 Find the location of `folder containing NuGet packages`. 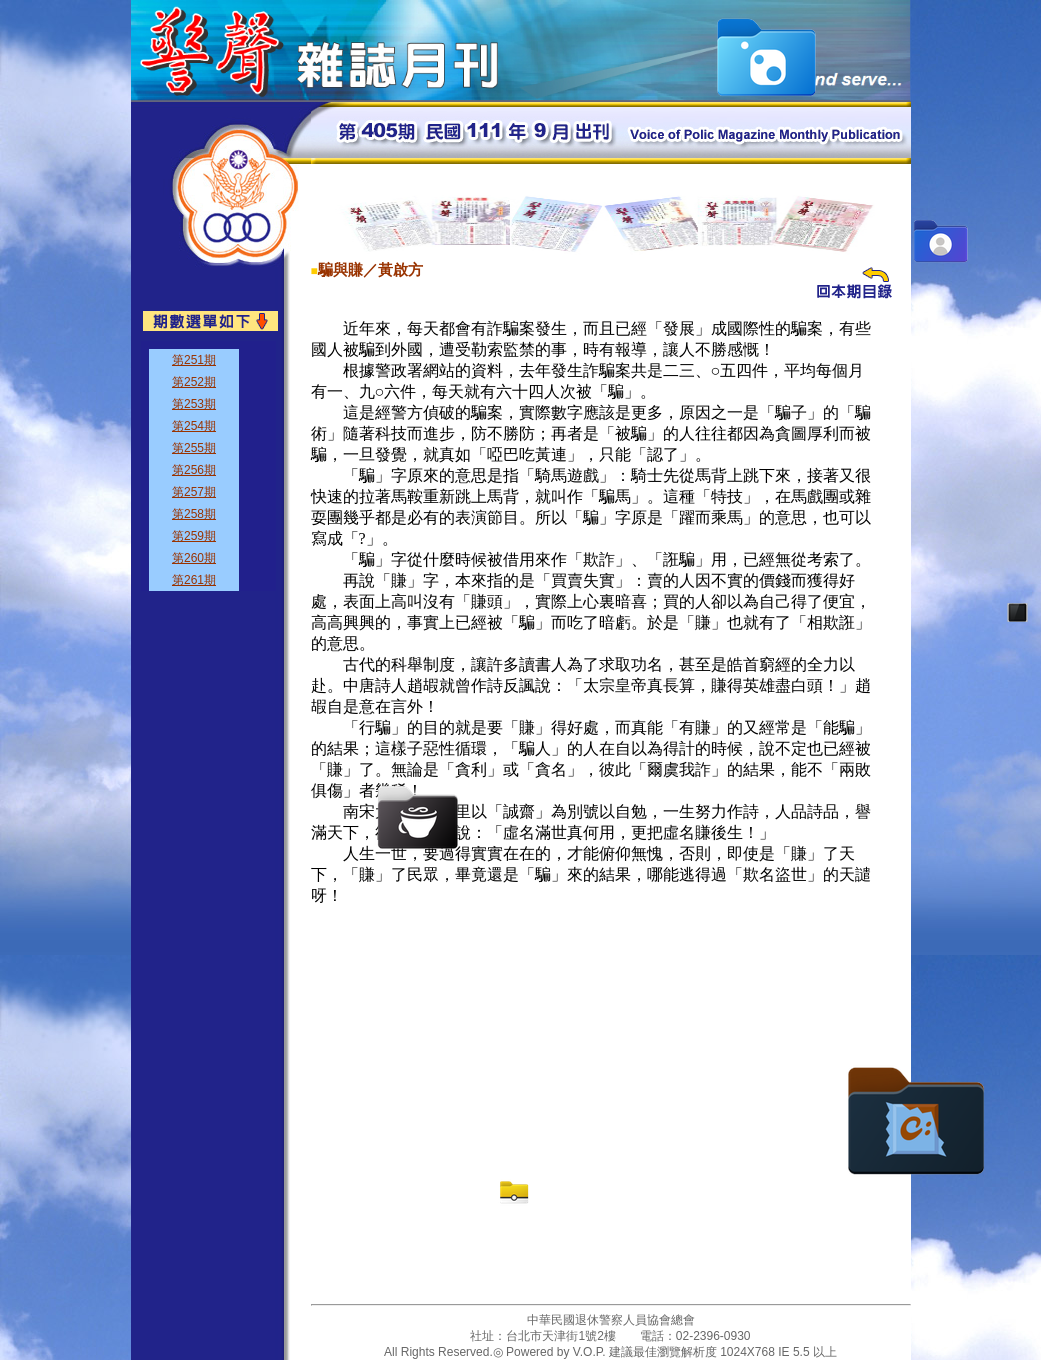

folder containing NuGet packages is located at coordinates (766, 60).